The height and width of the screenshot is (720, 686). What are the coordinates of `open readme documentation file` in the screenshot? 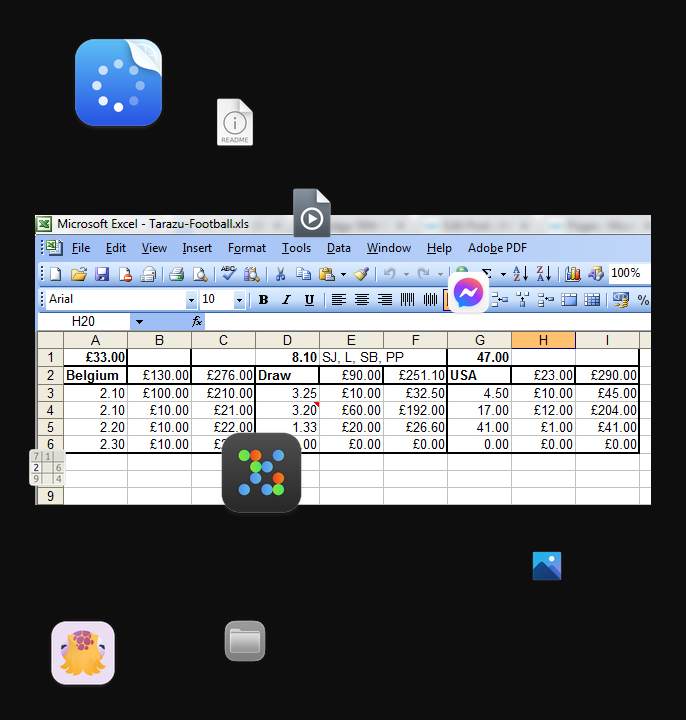 It's located at (235, 123).